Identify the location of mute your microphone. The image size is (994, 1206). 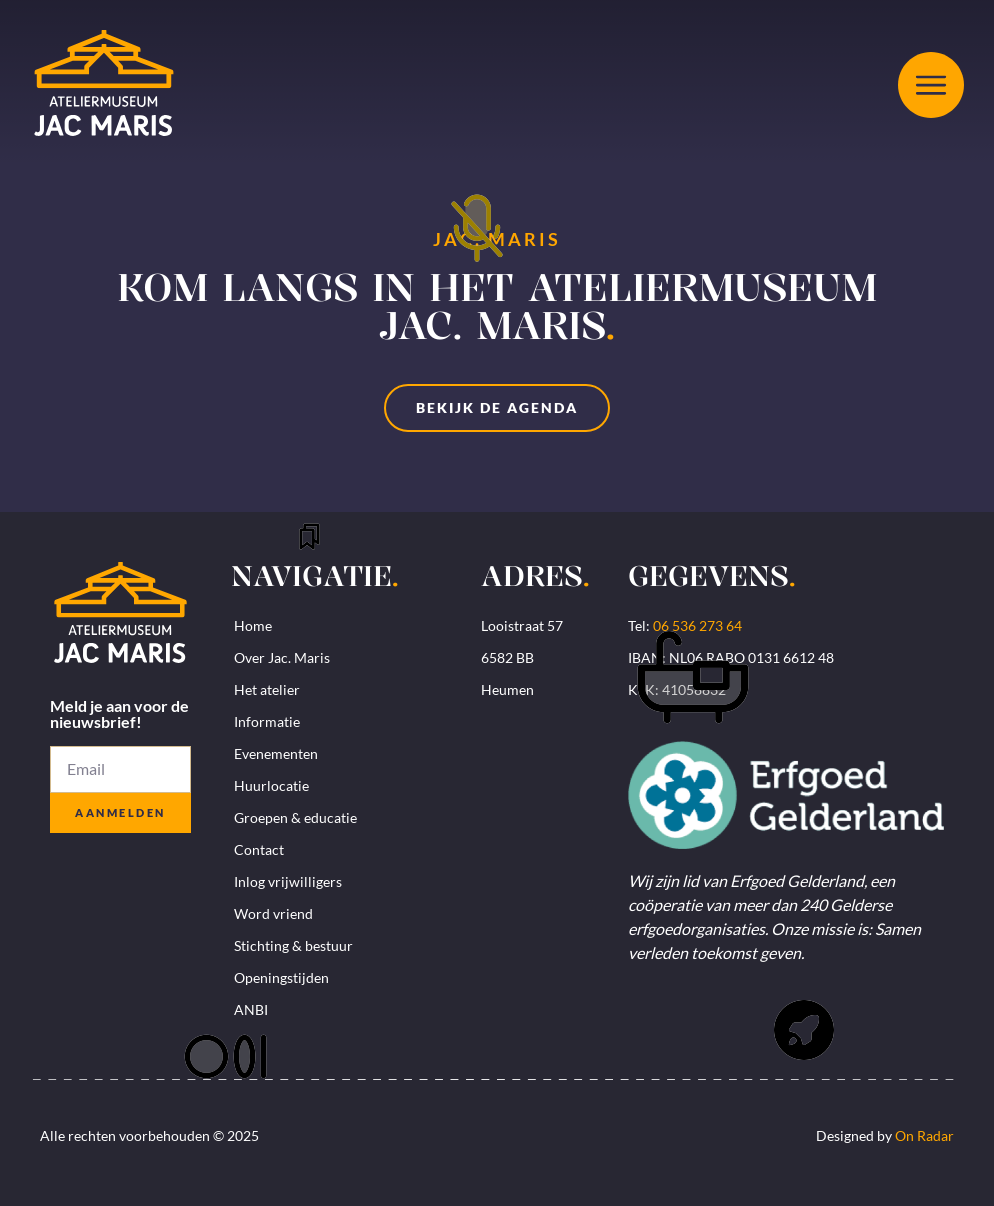
(477, 227).